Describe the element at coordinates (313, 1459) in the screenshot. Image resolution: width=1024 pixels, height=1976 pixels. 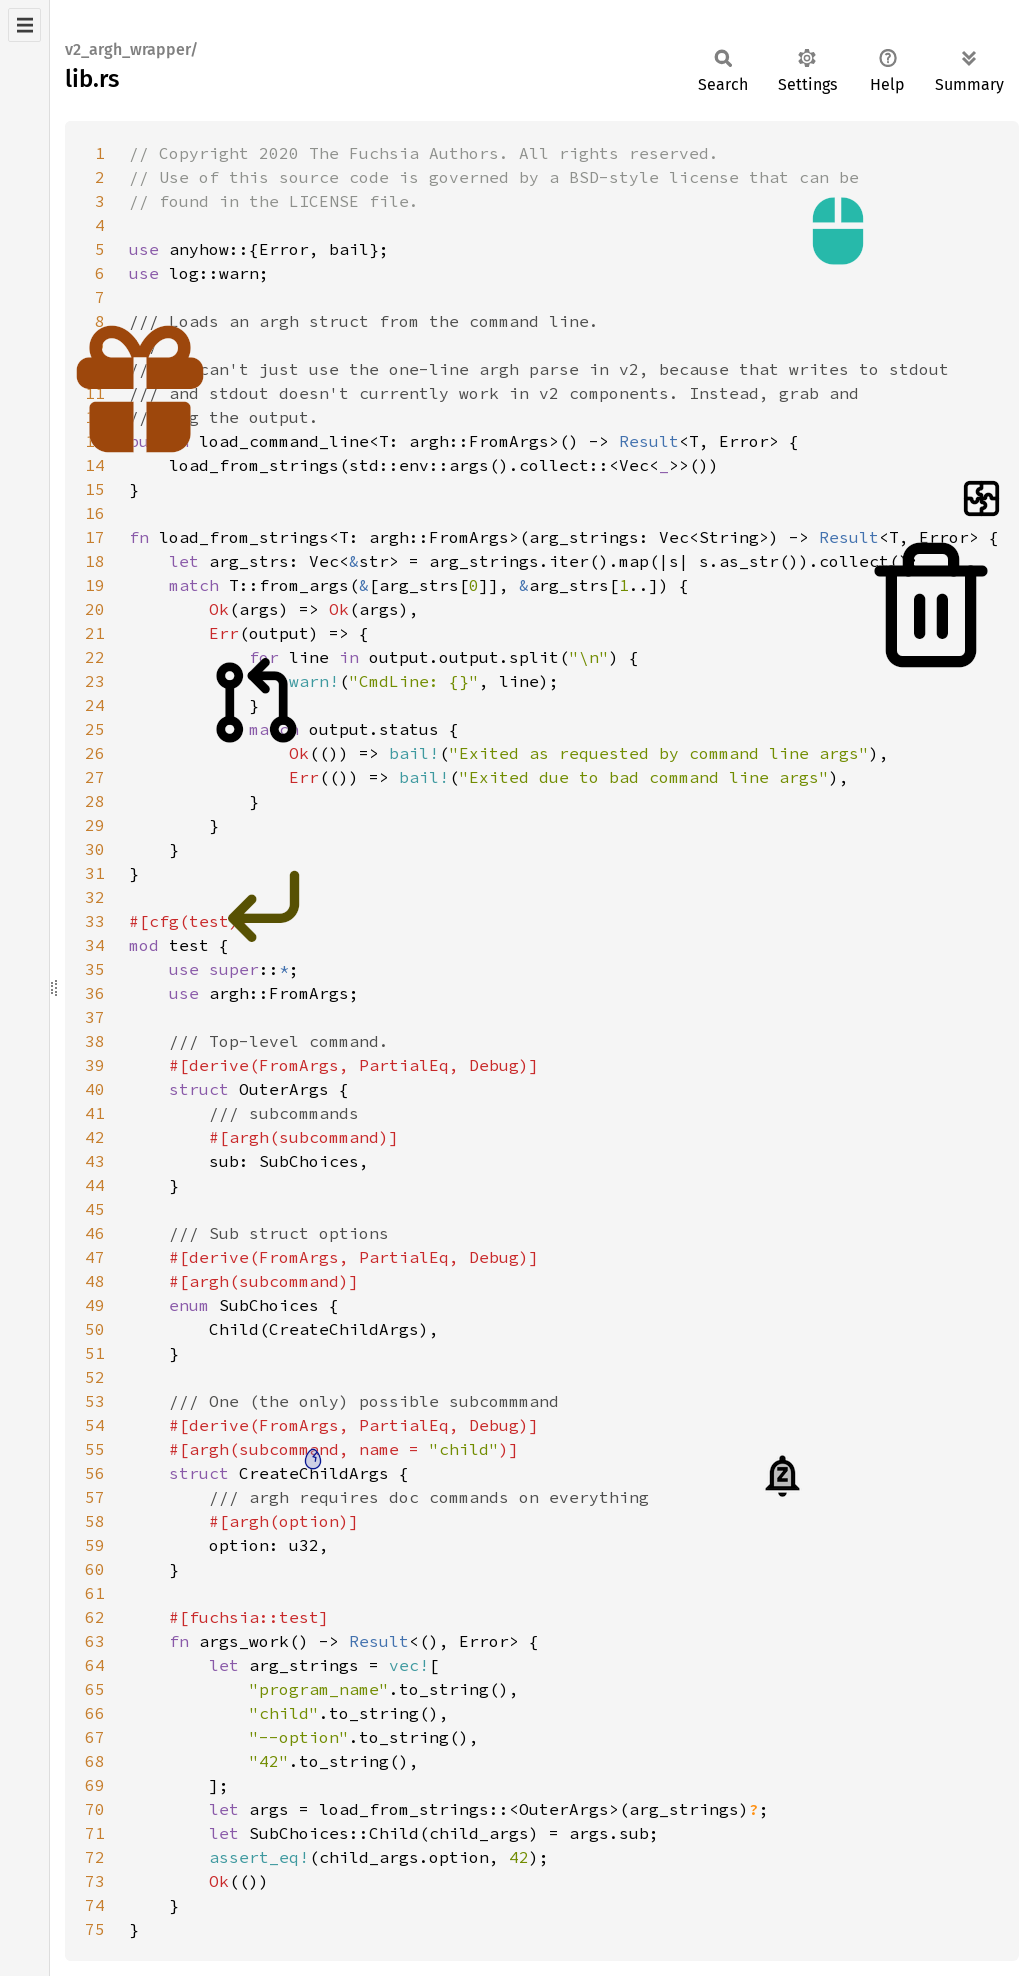
I see `indicates a cracked or broken item` at that location.